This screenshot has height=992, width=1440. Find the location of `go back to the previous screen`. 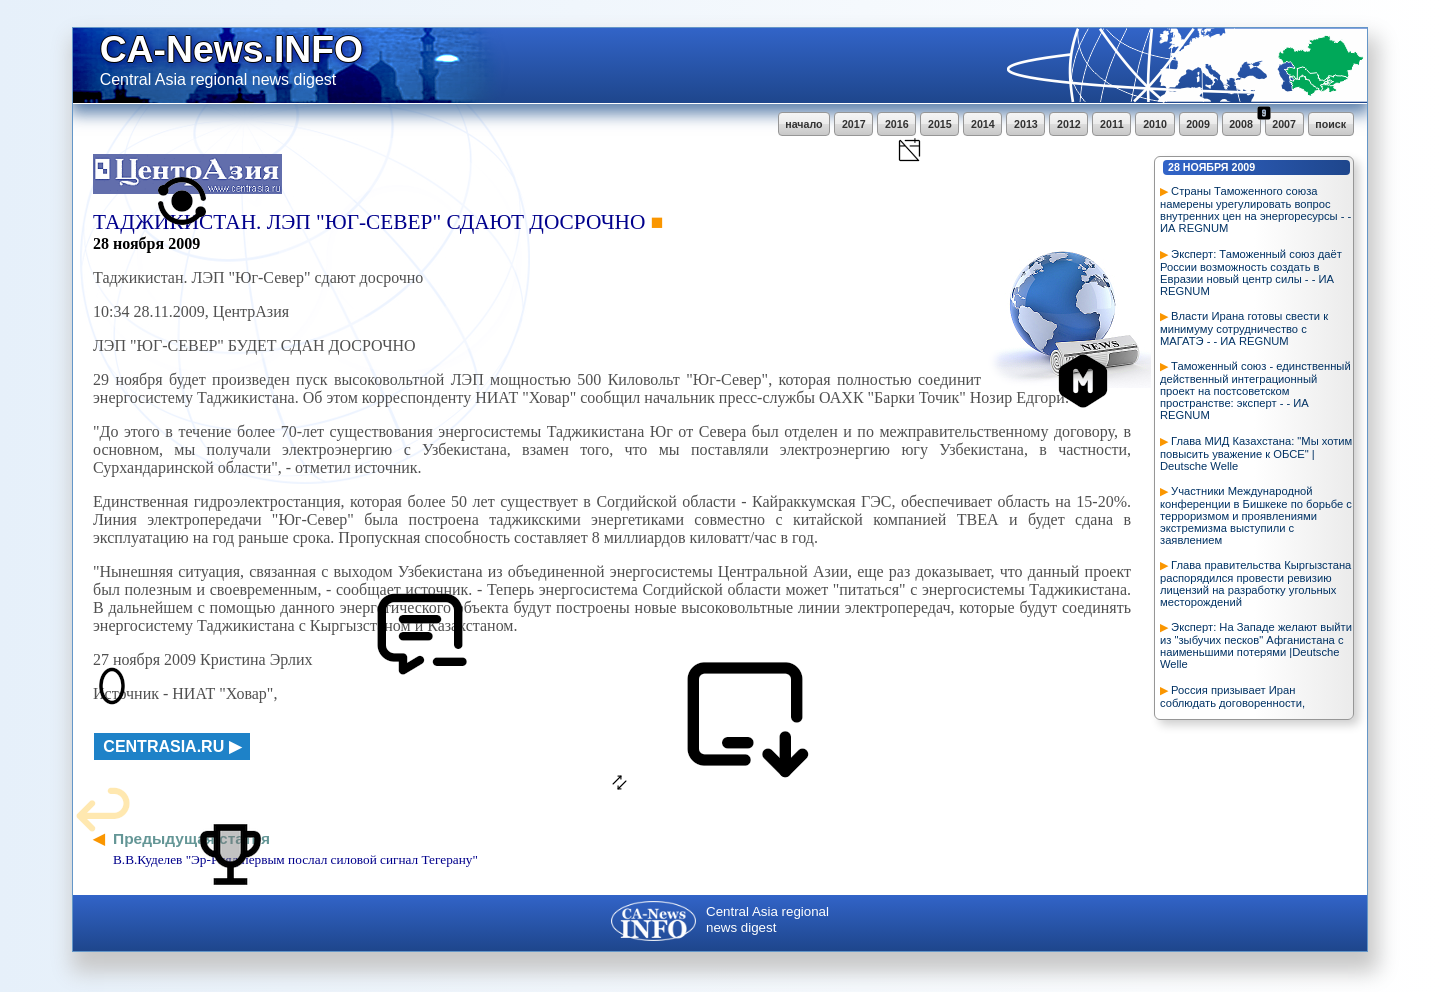

go back to the previous screen is located at coordinates (101, 806).